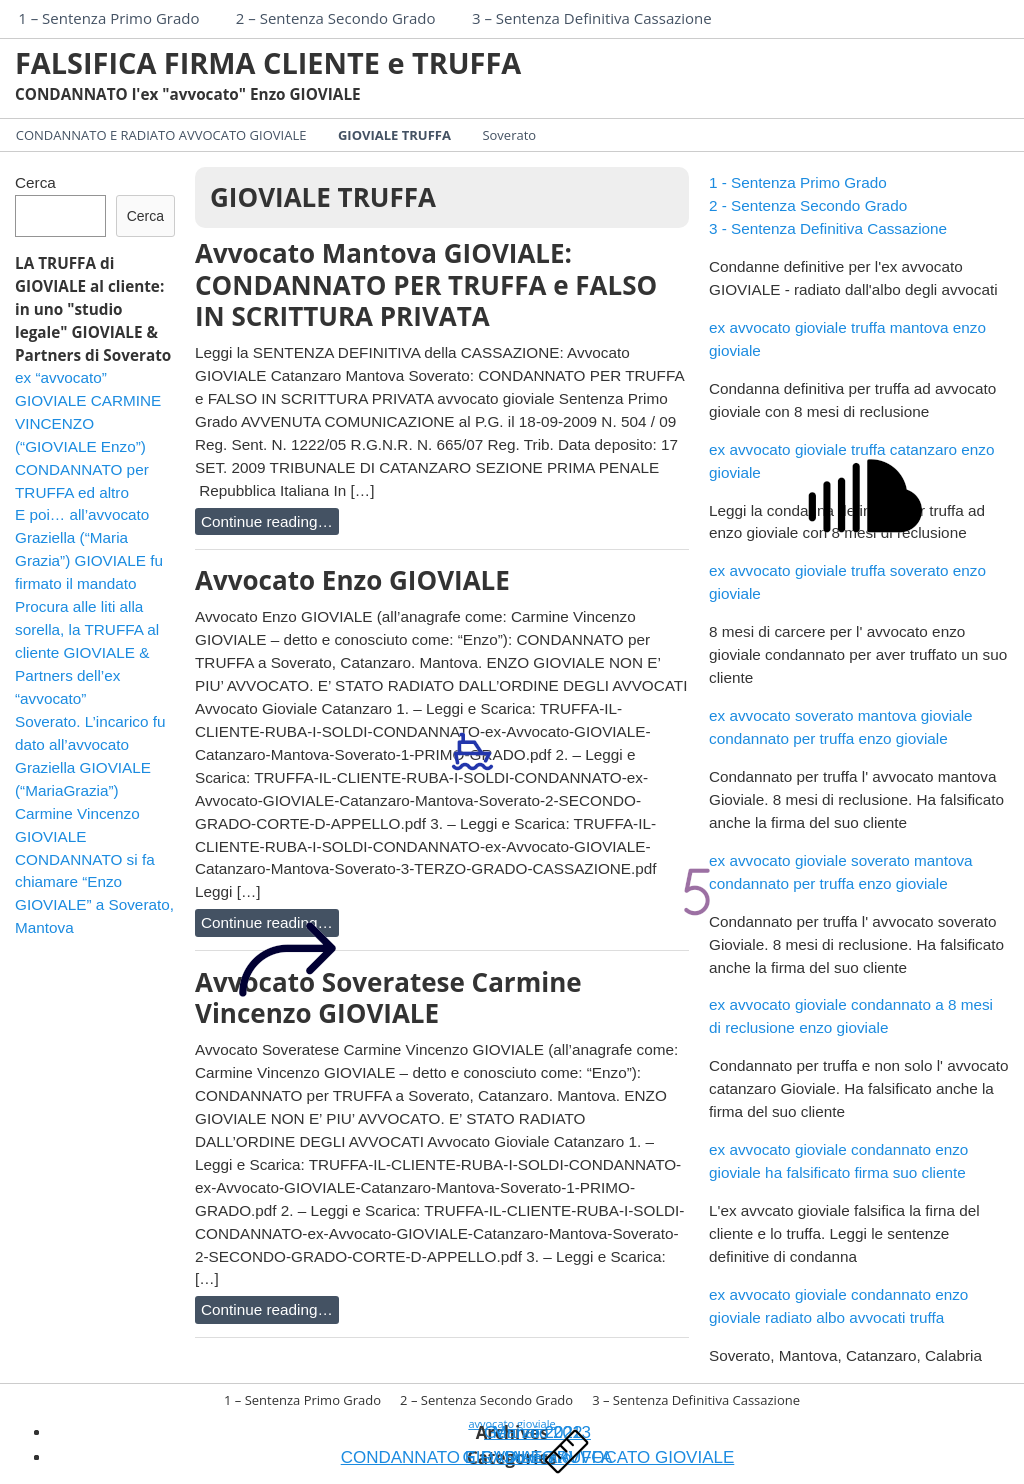 This screenshot has width=1024, height=1484. I want to click on open soundcloud app, so click(863, 499).